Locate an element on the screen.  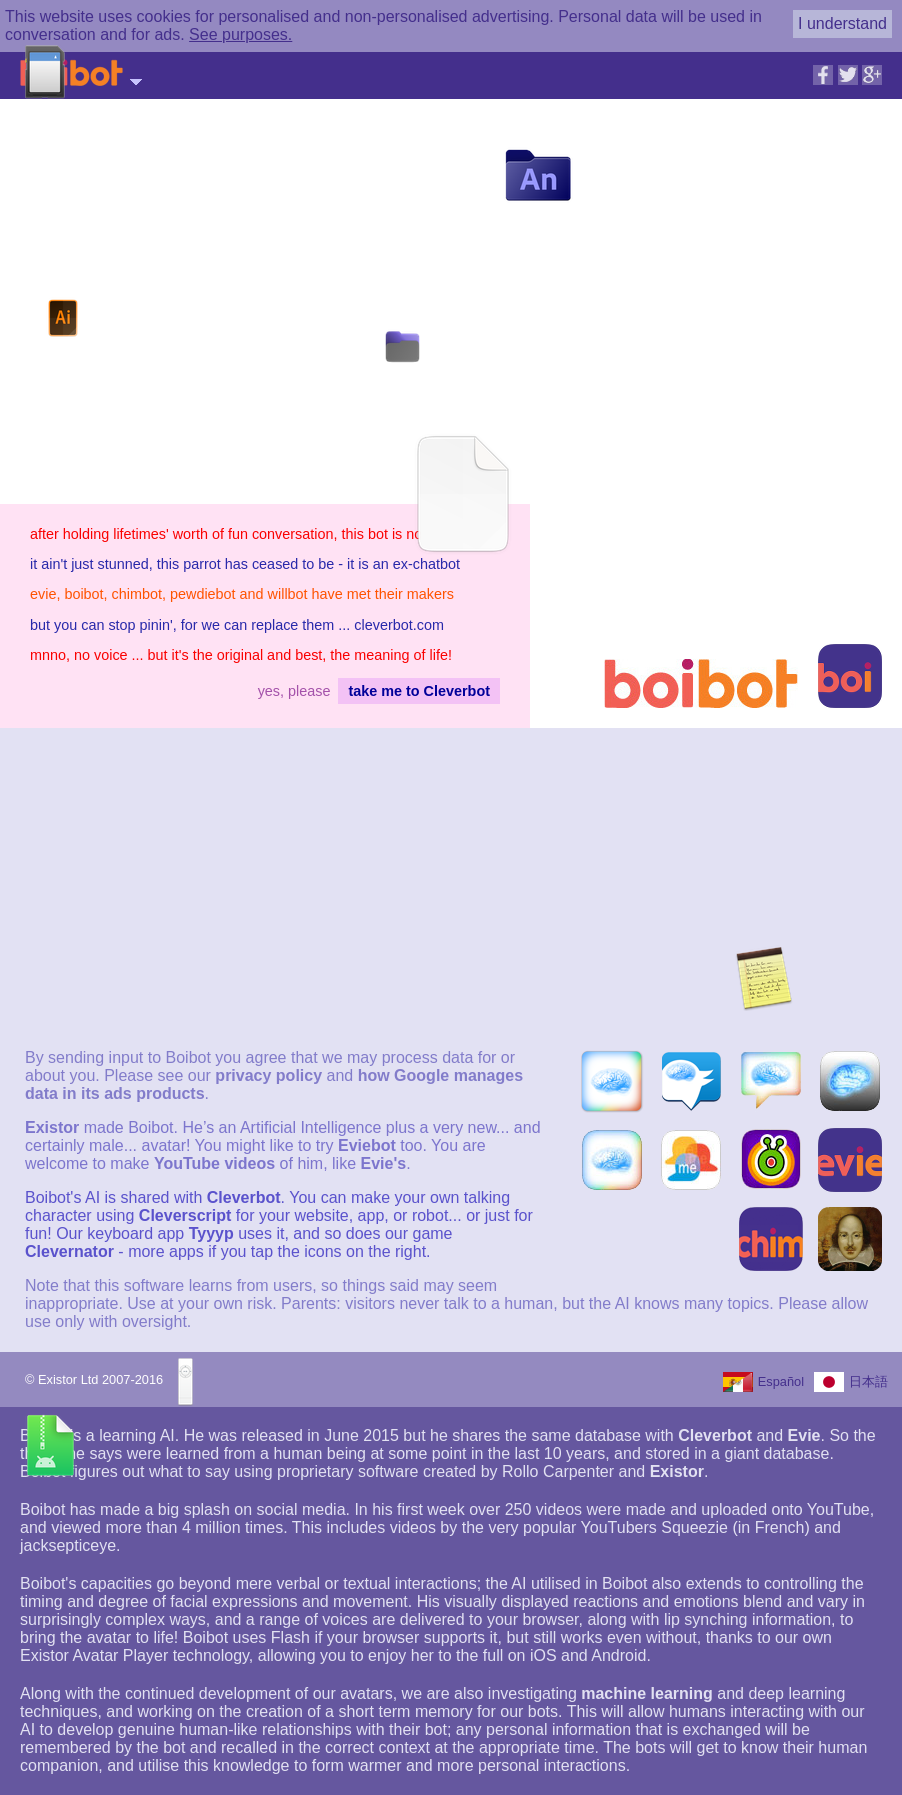
open notes application is located at coordinates (764, 978).